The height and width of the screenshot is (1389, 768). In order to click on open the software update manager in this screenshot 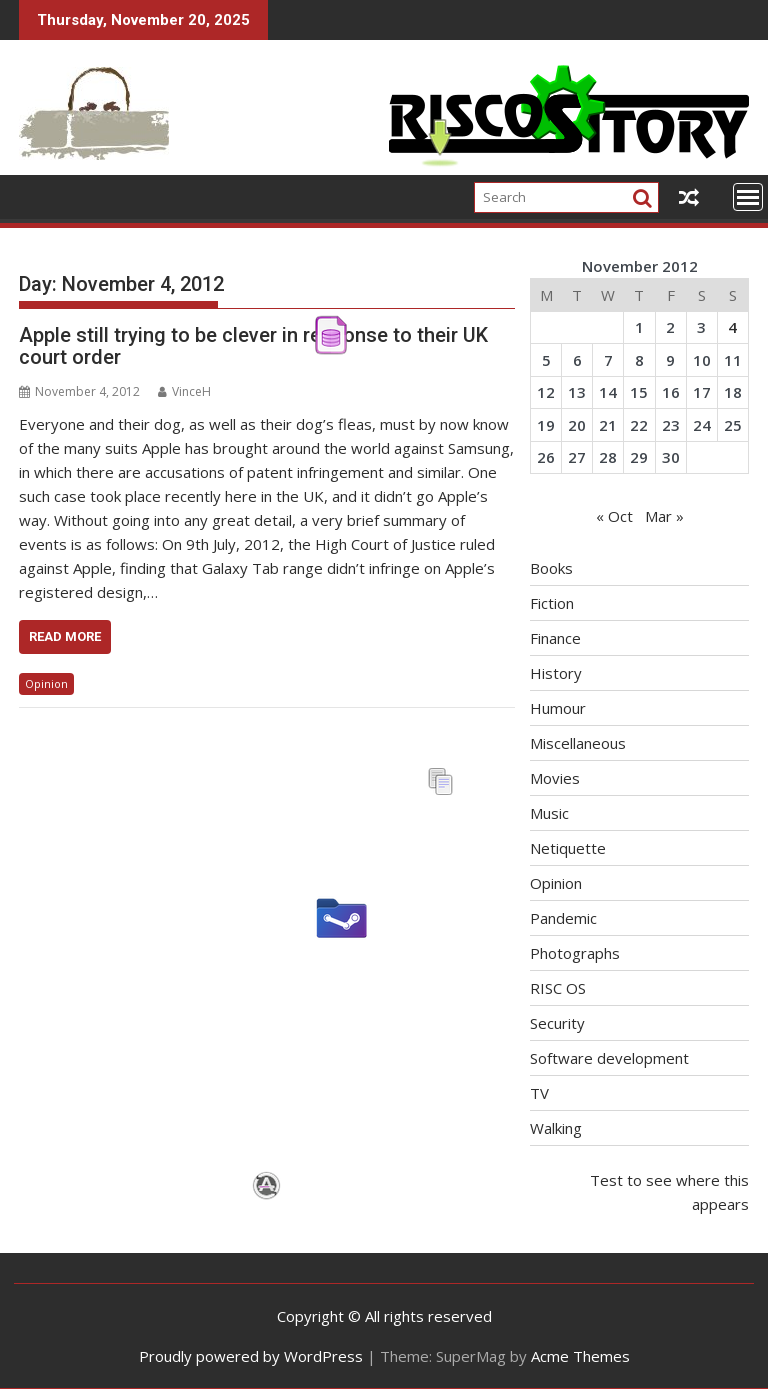, I will do `click(266, 1185)`.